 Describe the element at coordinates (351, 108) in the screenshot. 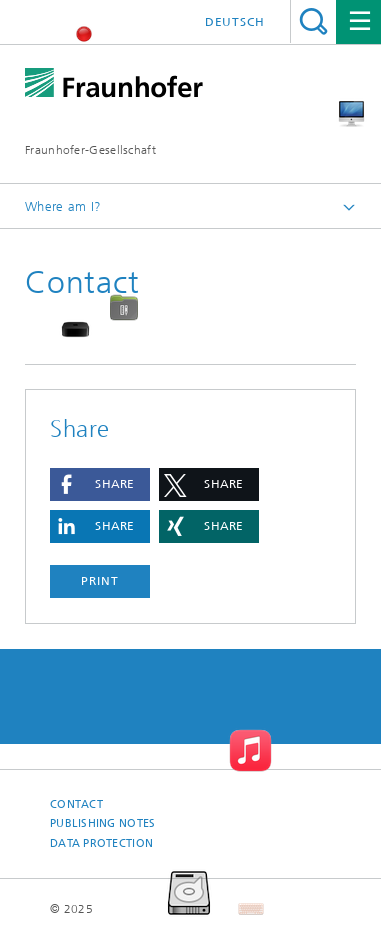

I see `represents an iMac desktop computer` at that location.